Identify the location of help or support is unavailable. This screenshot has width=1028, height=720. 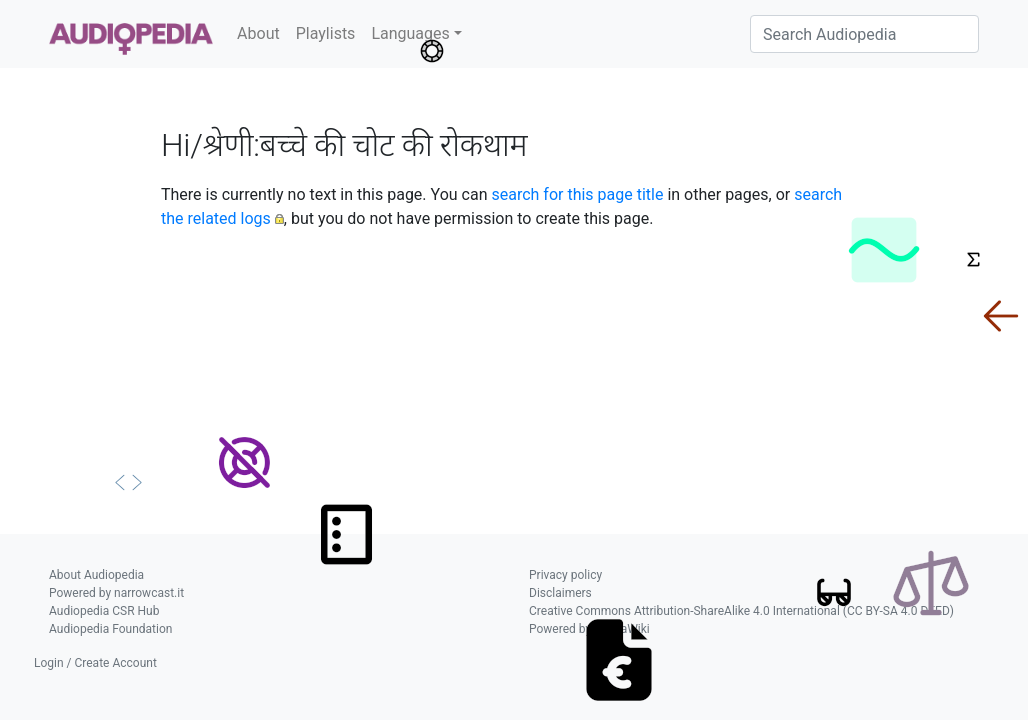
(244, 462).